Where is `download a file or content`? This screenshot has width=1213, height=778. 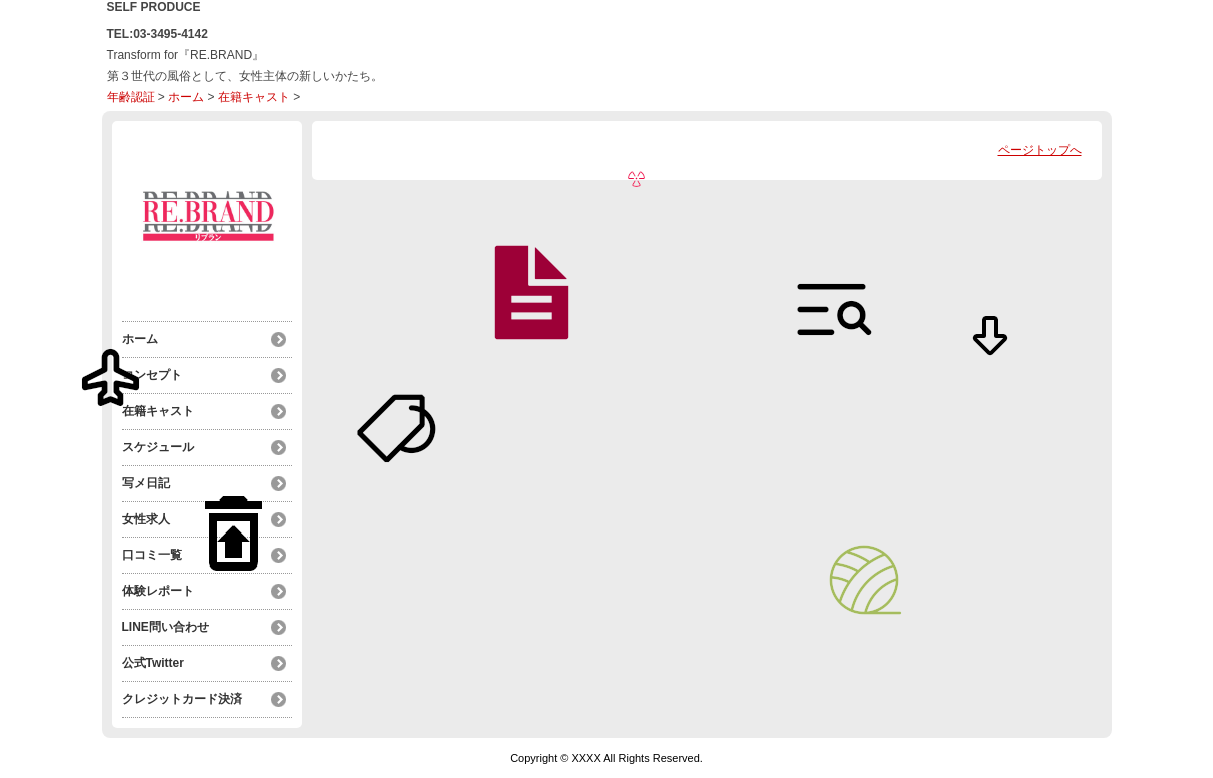
download a file or content is located at coordinates (990, 336).